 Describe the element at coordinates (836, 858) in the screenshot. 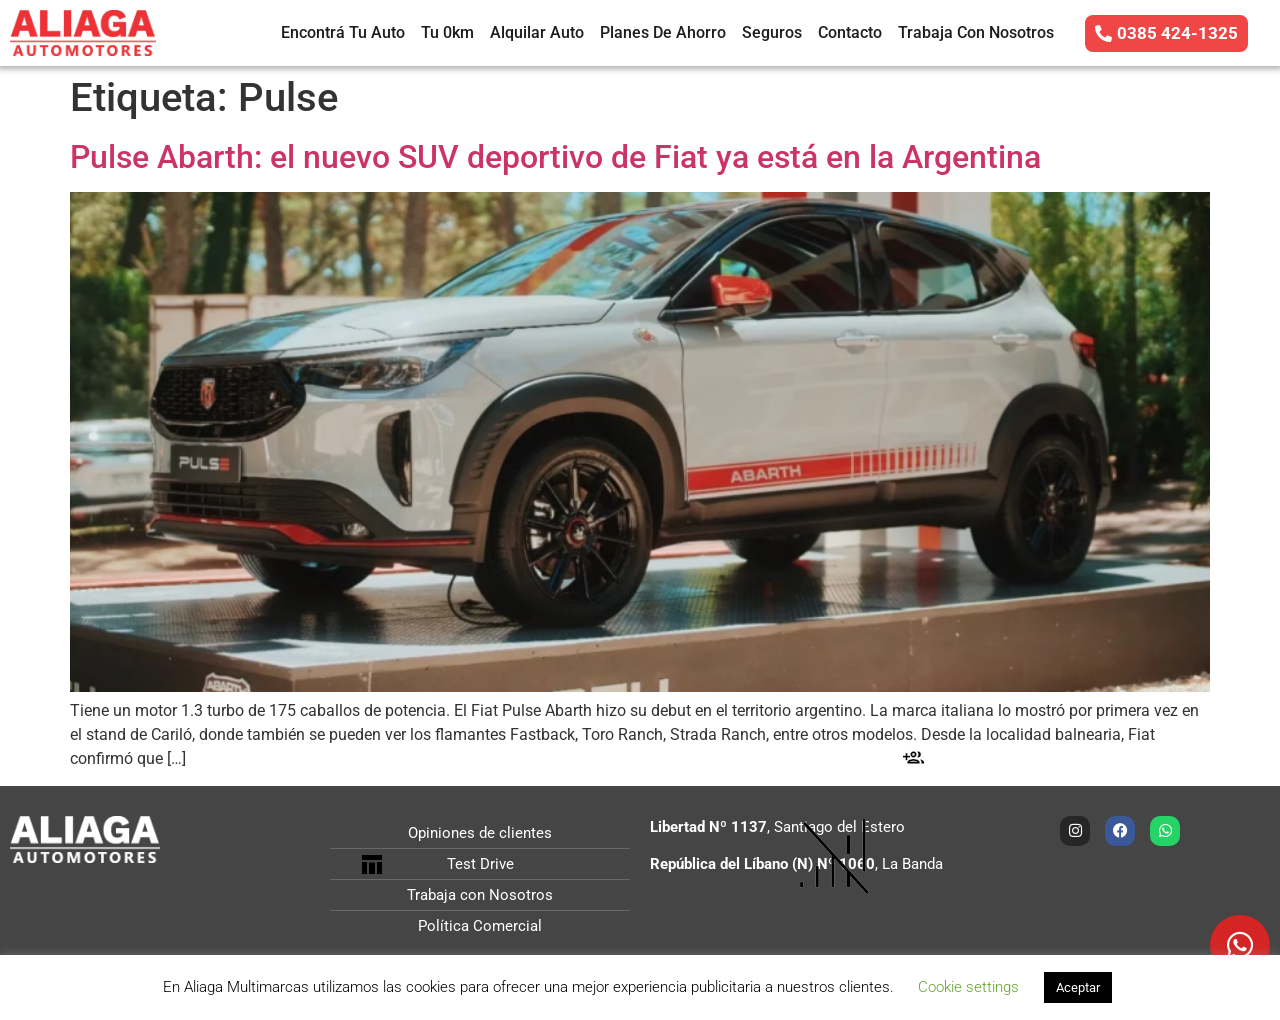

I see `no cellular signal available` at that location.